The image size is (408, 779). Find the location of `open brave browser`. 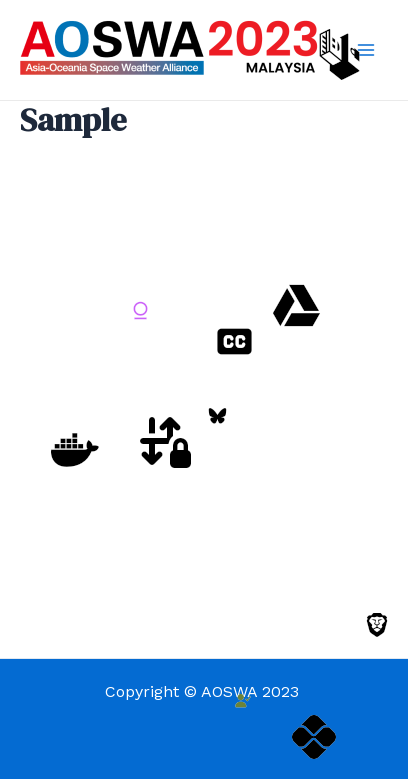

open brave browser is located at coordinates (377, 625).